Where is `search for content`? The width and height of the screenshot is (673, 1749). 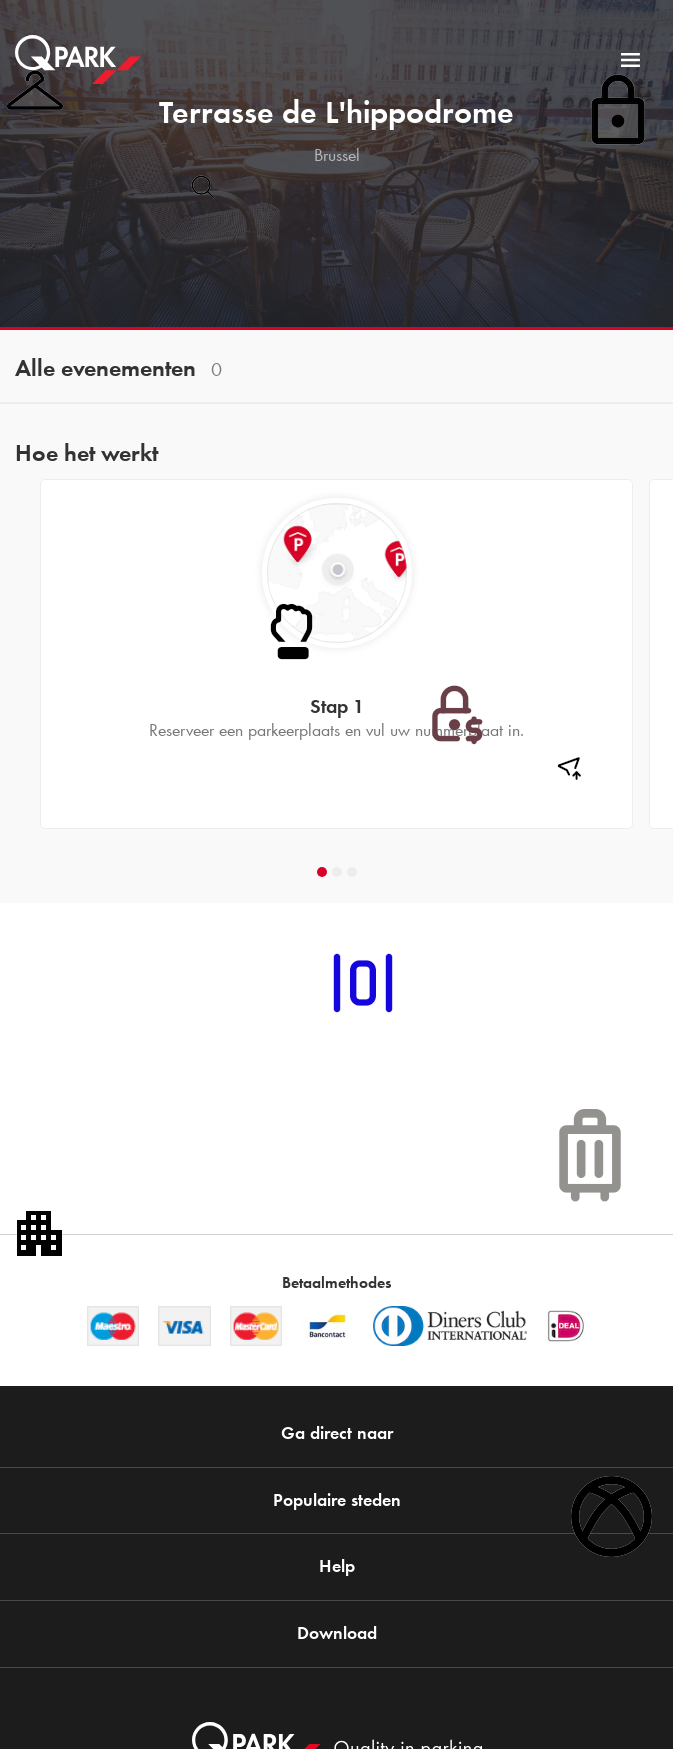
search for content is located at coordinates (203, 187).